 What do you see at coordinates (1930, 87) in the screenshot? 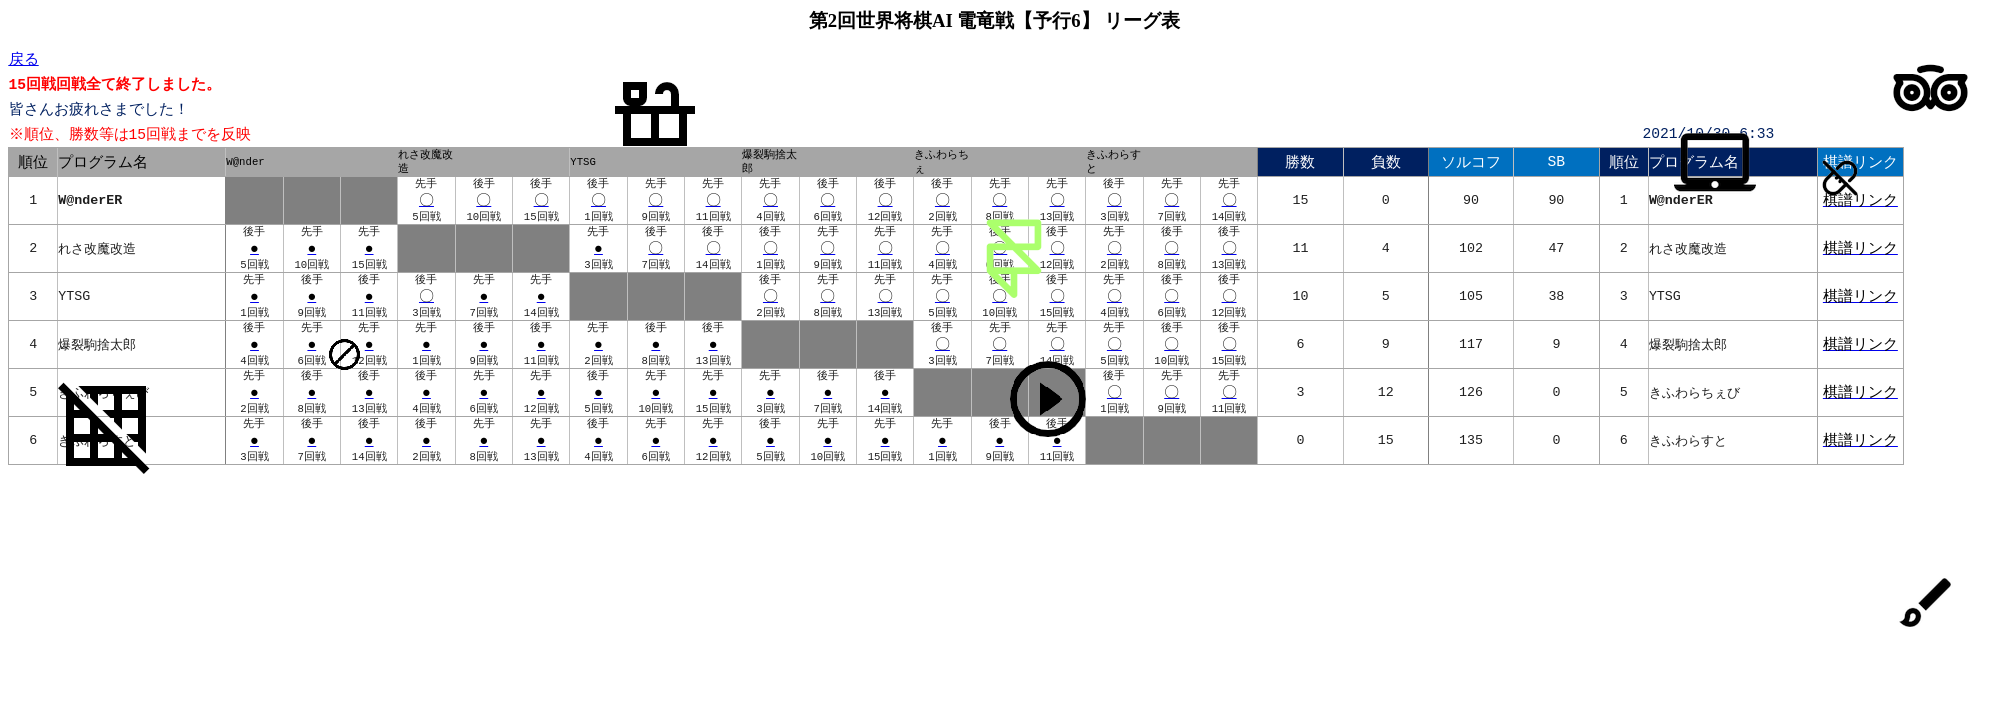
I see `view tripadvisor reviews and ratings` at bounding box center [1930, 87].